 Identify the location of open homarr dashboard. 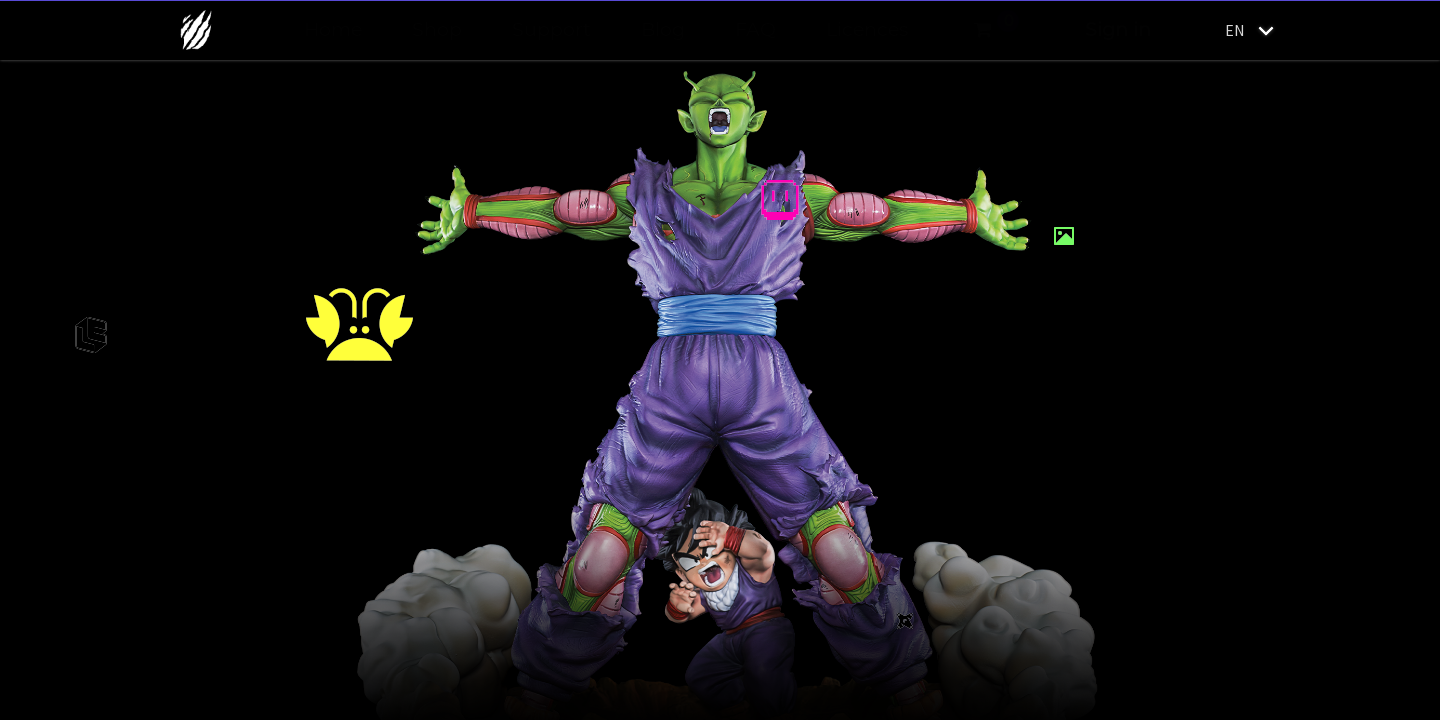
(359, 324).